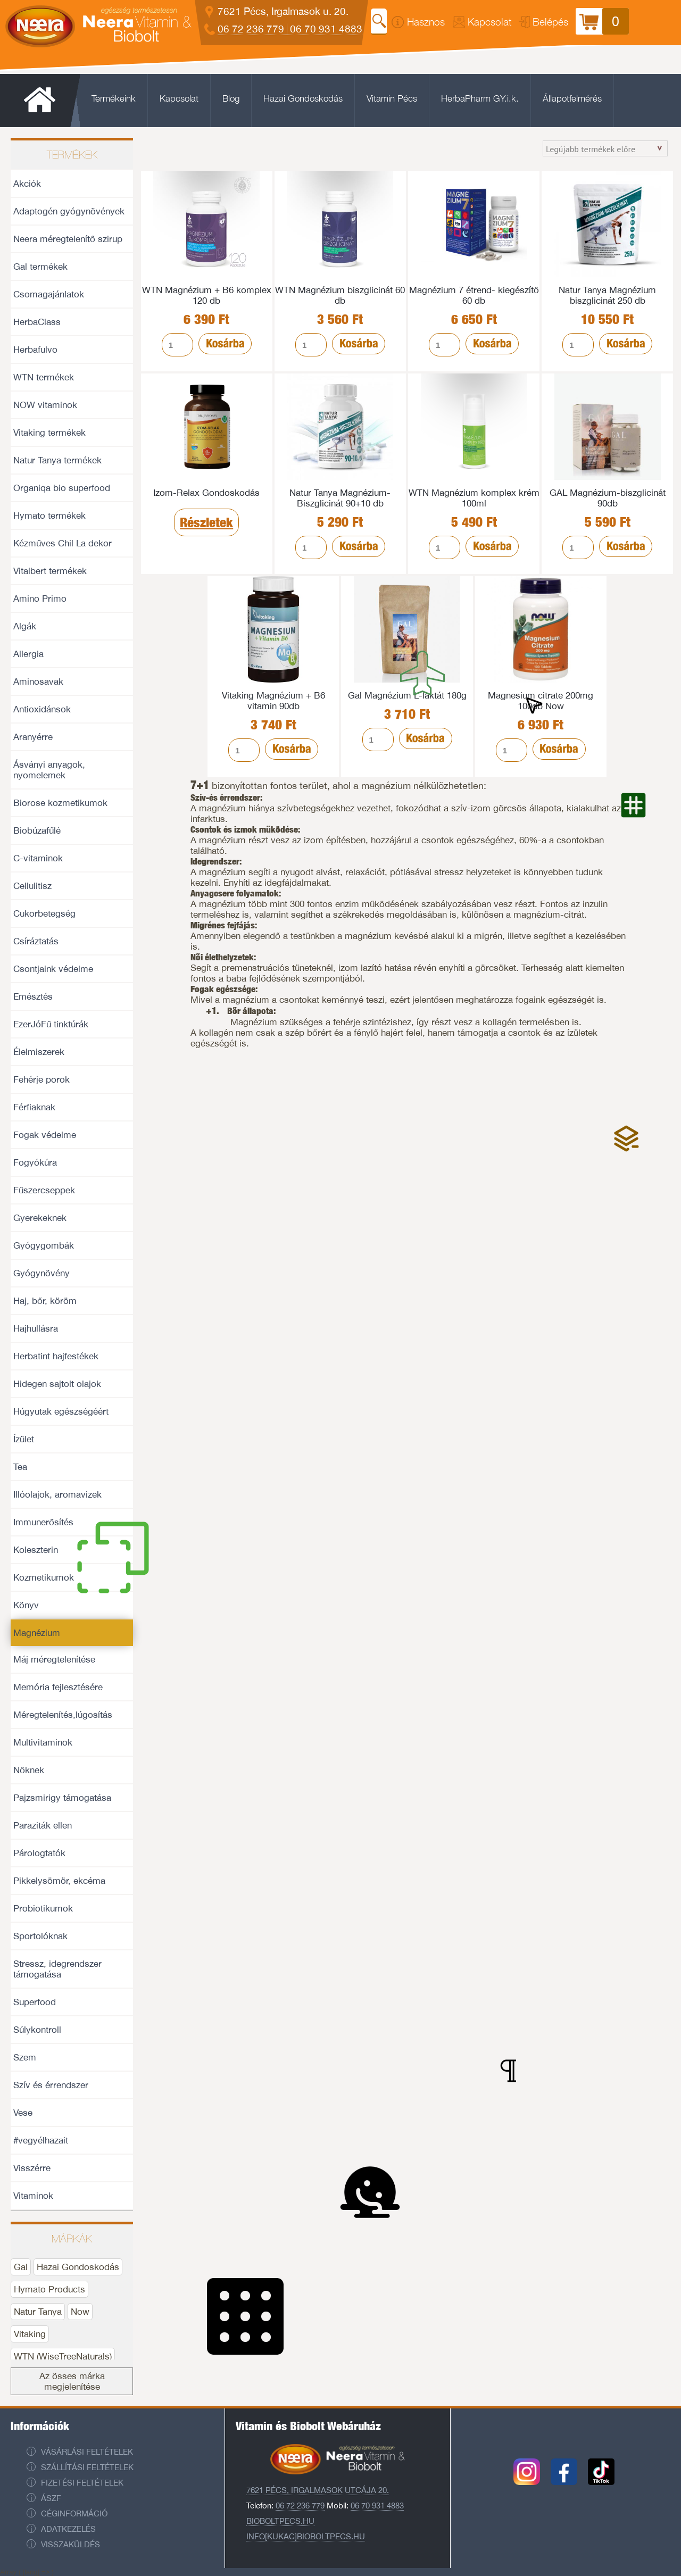 Image resolution: width=681 pixels, height=2576 pixels. Describe the element at coordinates (509, 2072) in the screenshot. I see `toggle whitespace visibility in editor` at that location.